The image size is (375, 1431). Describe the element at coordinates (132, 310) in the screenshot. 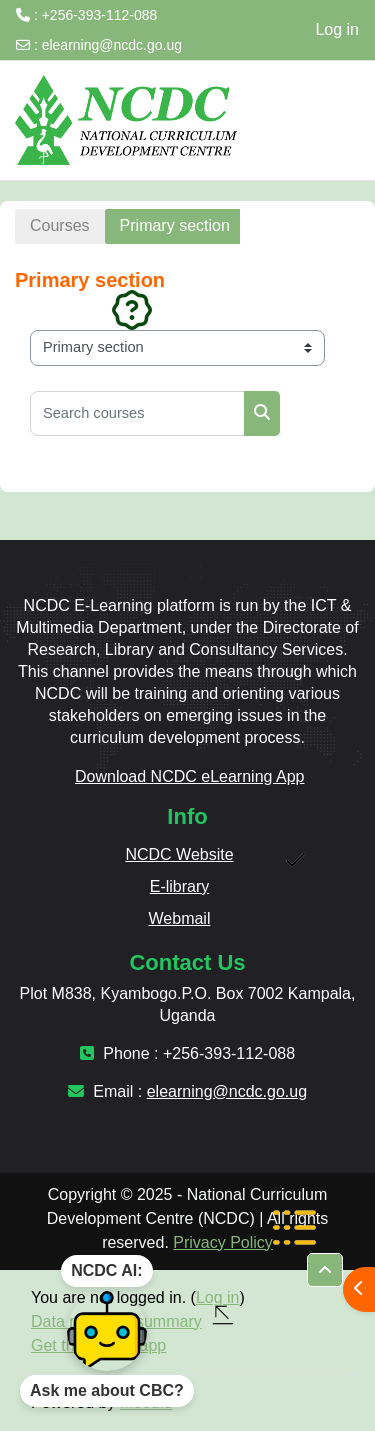

I see `indicates unverified status or identity` at that location.